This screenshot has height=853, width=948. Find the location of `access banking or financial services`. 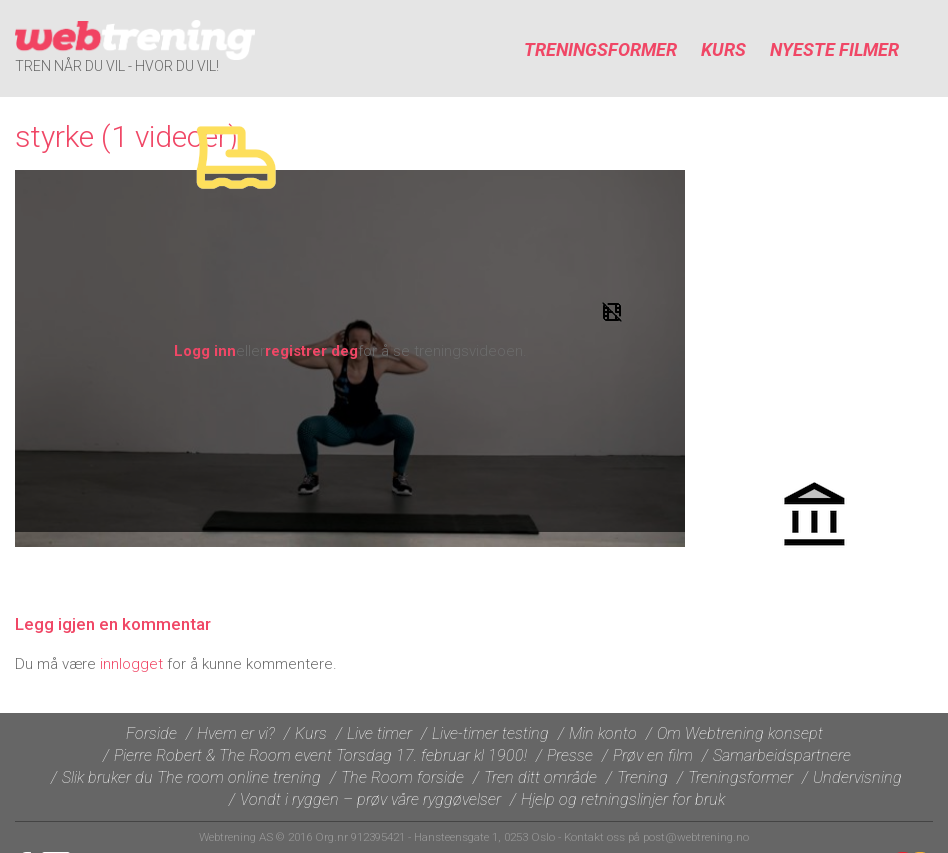

access banking or financial services is located at coordinates (816, 517).